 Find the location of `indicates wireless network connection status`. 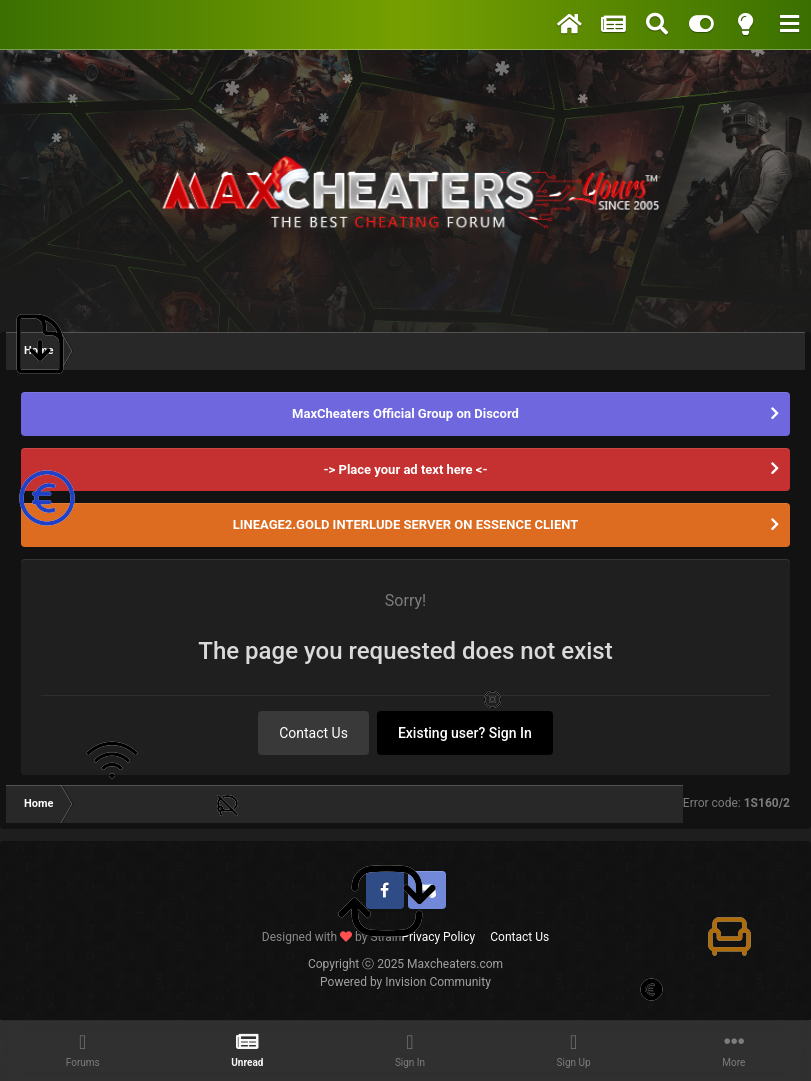

indicates wireless network connection status is located at coordinates (112, 761).